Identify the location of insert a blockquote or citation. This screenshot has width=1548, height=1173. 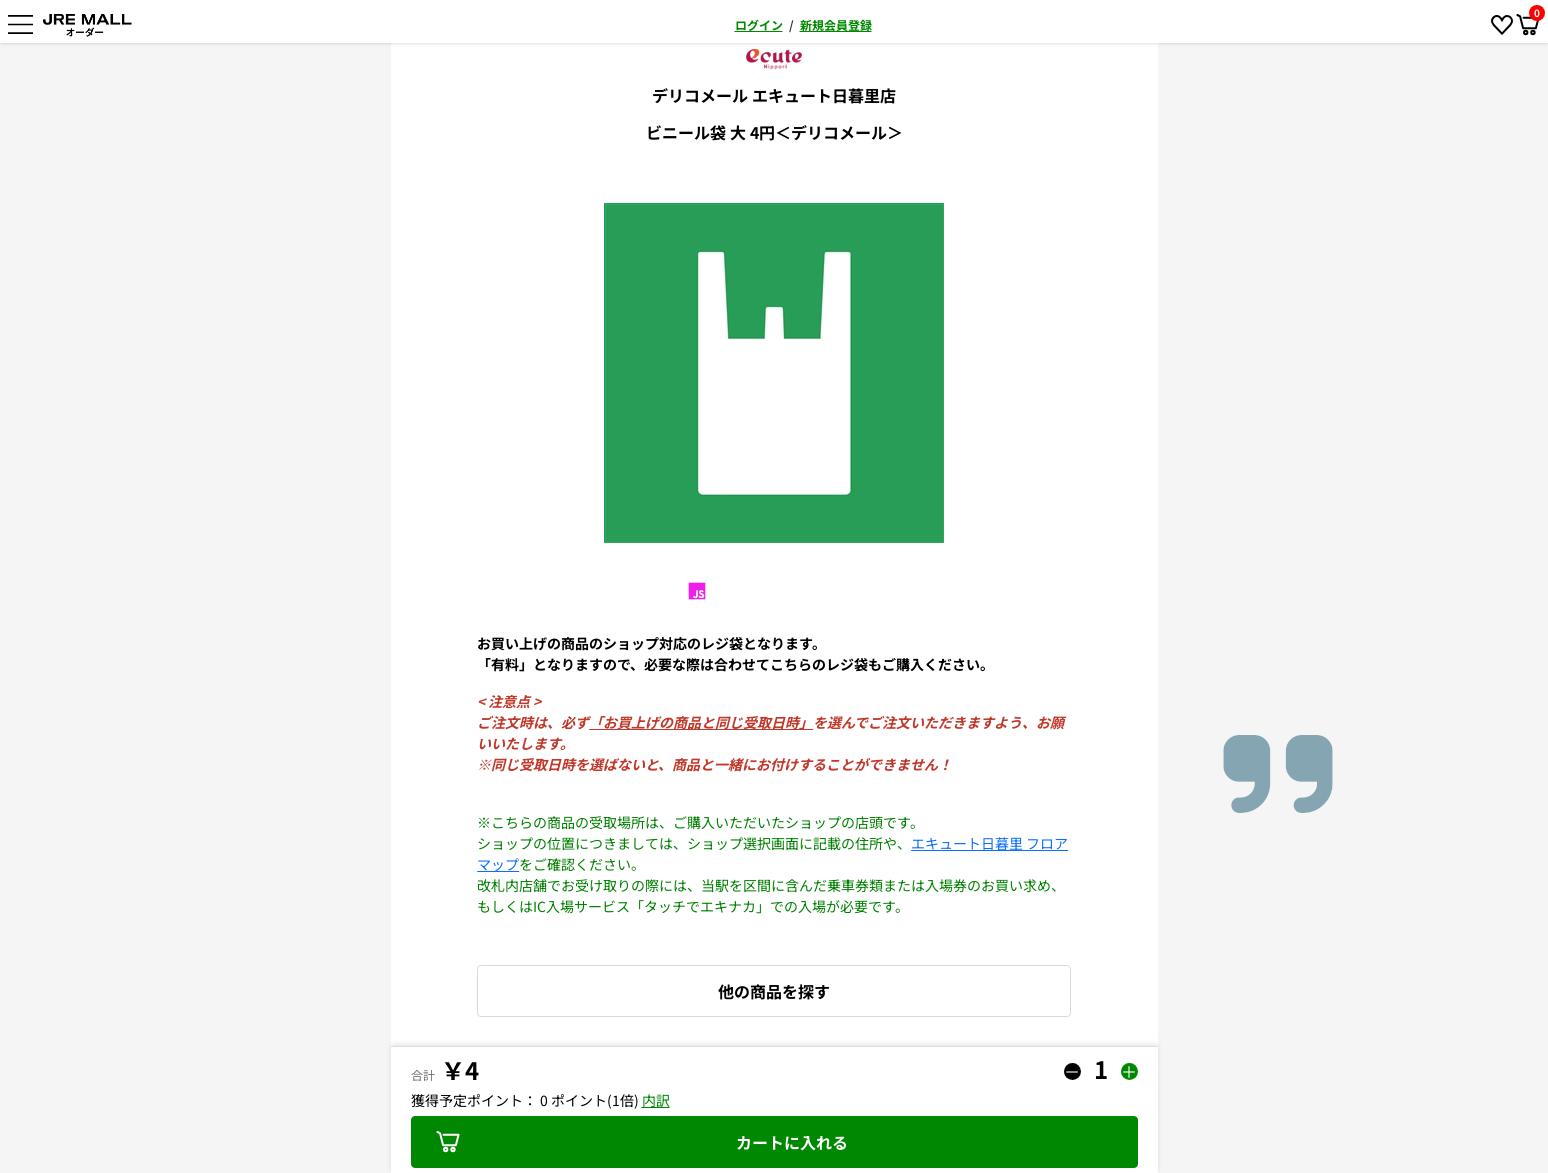
(1278, 774).